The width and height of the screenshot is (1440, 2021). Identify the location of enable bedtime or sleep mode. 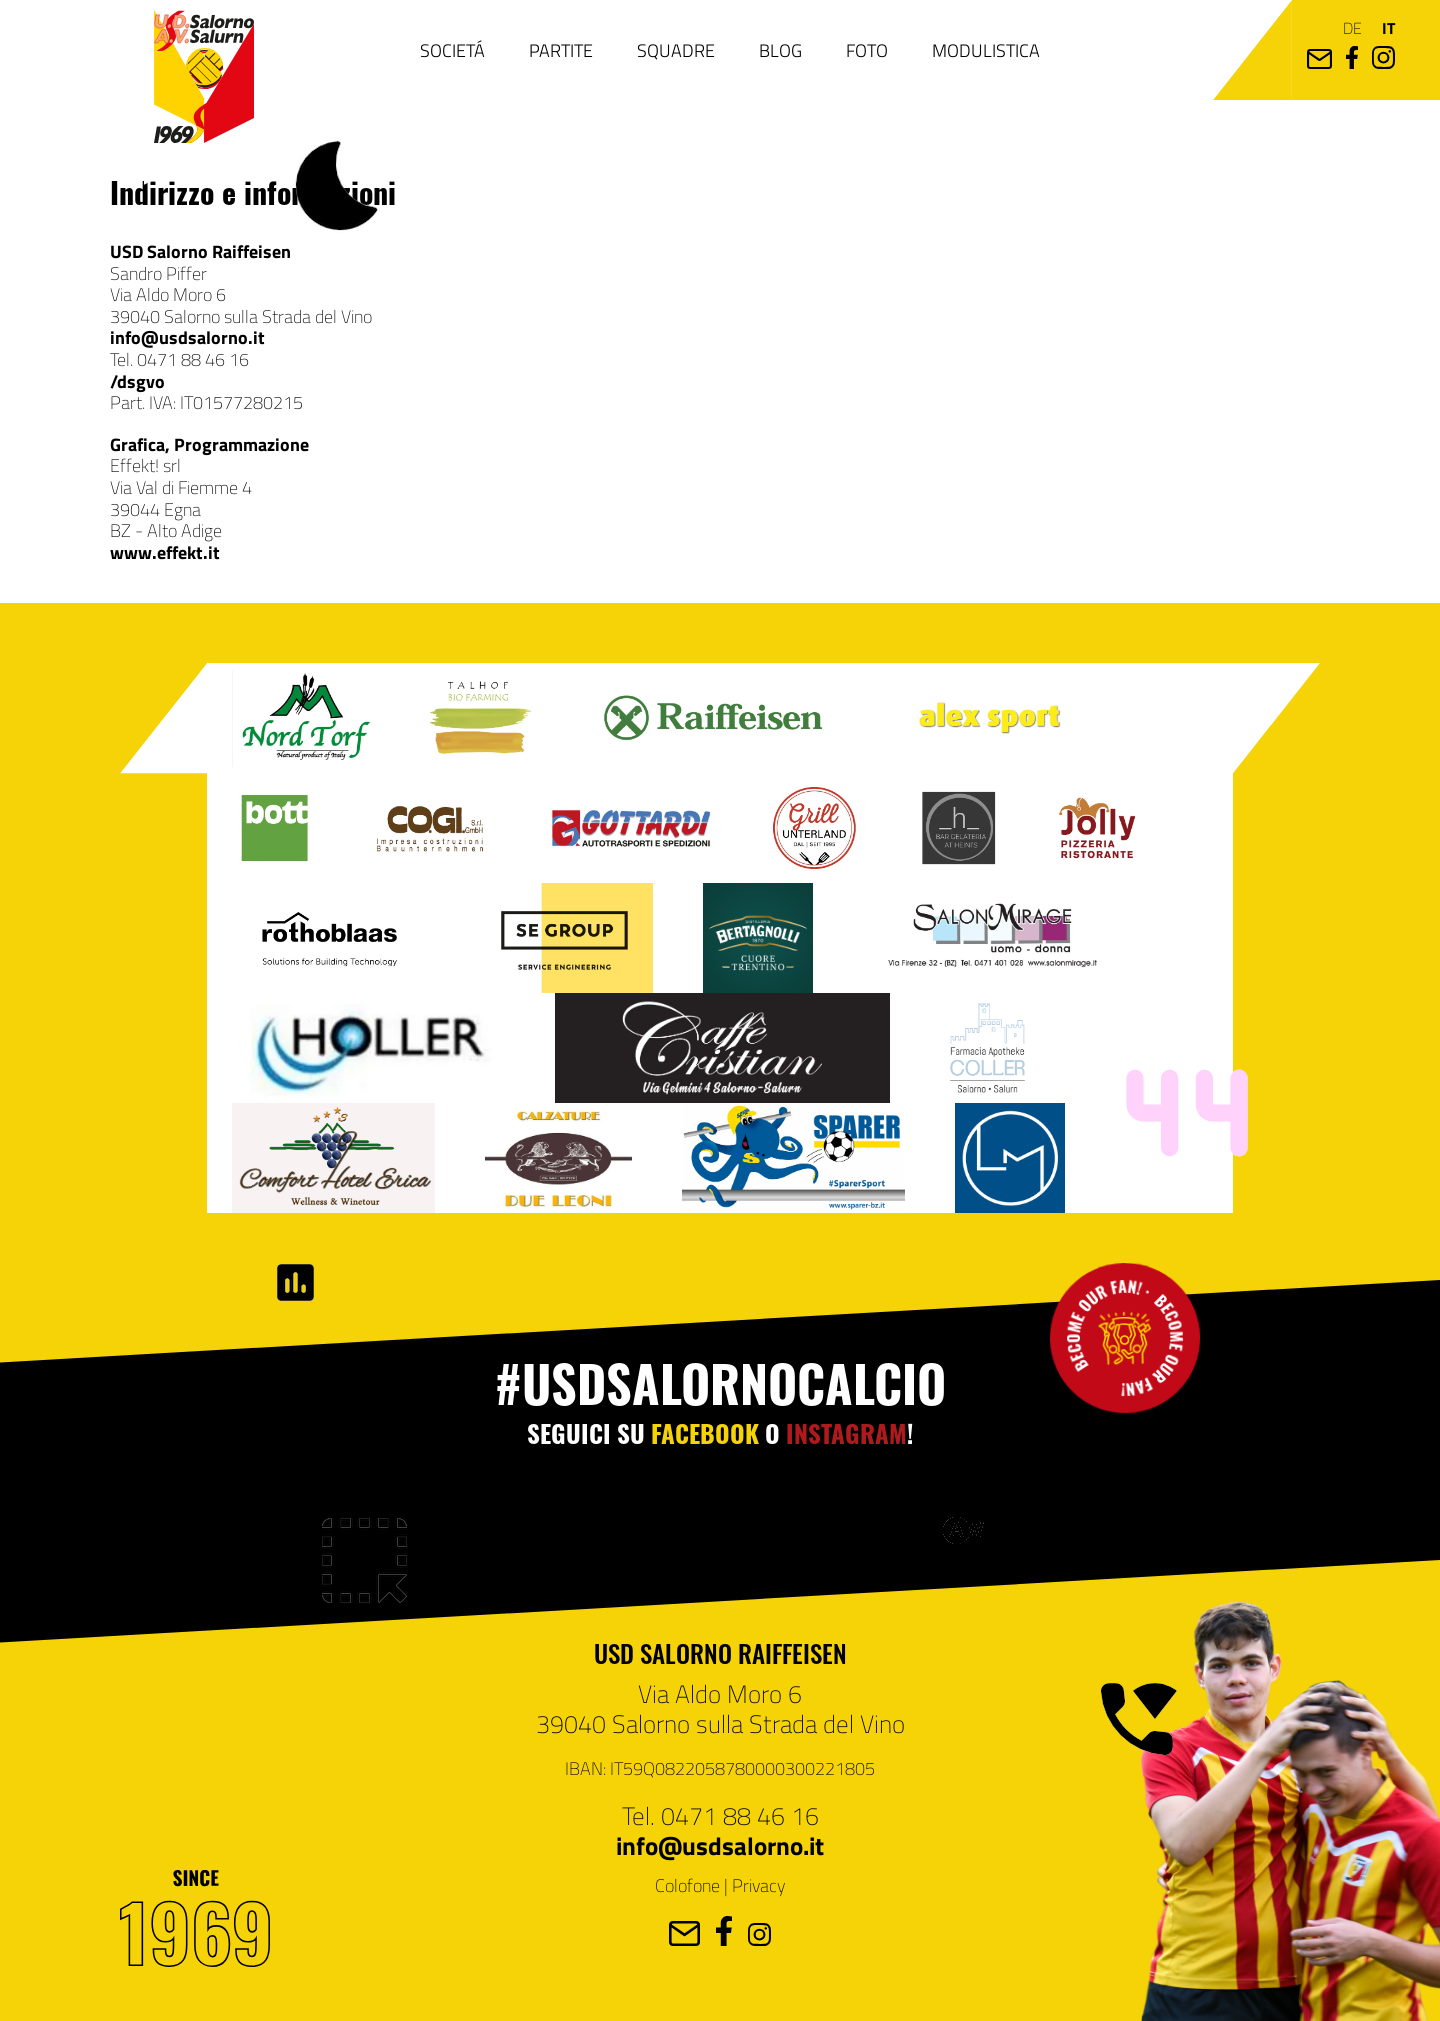
(340, 185).